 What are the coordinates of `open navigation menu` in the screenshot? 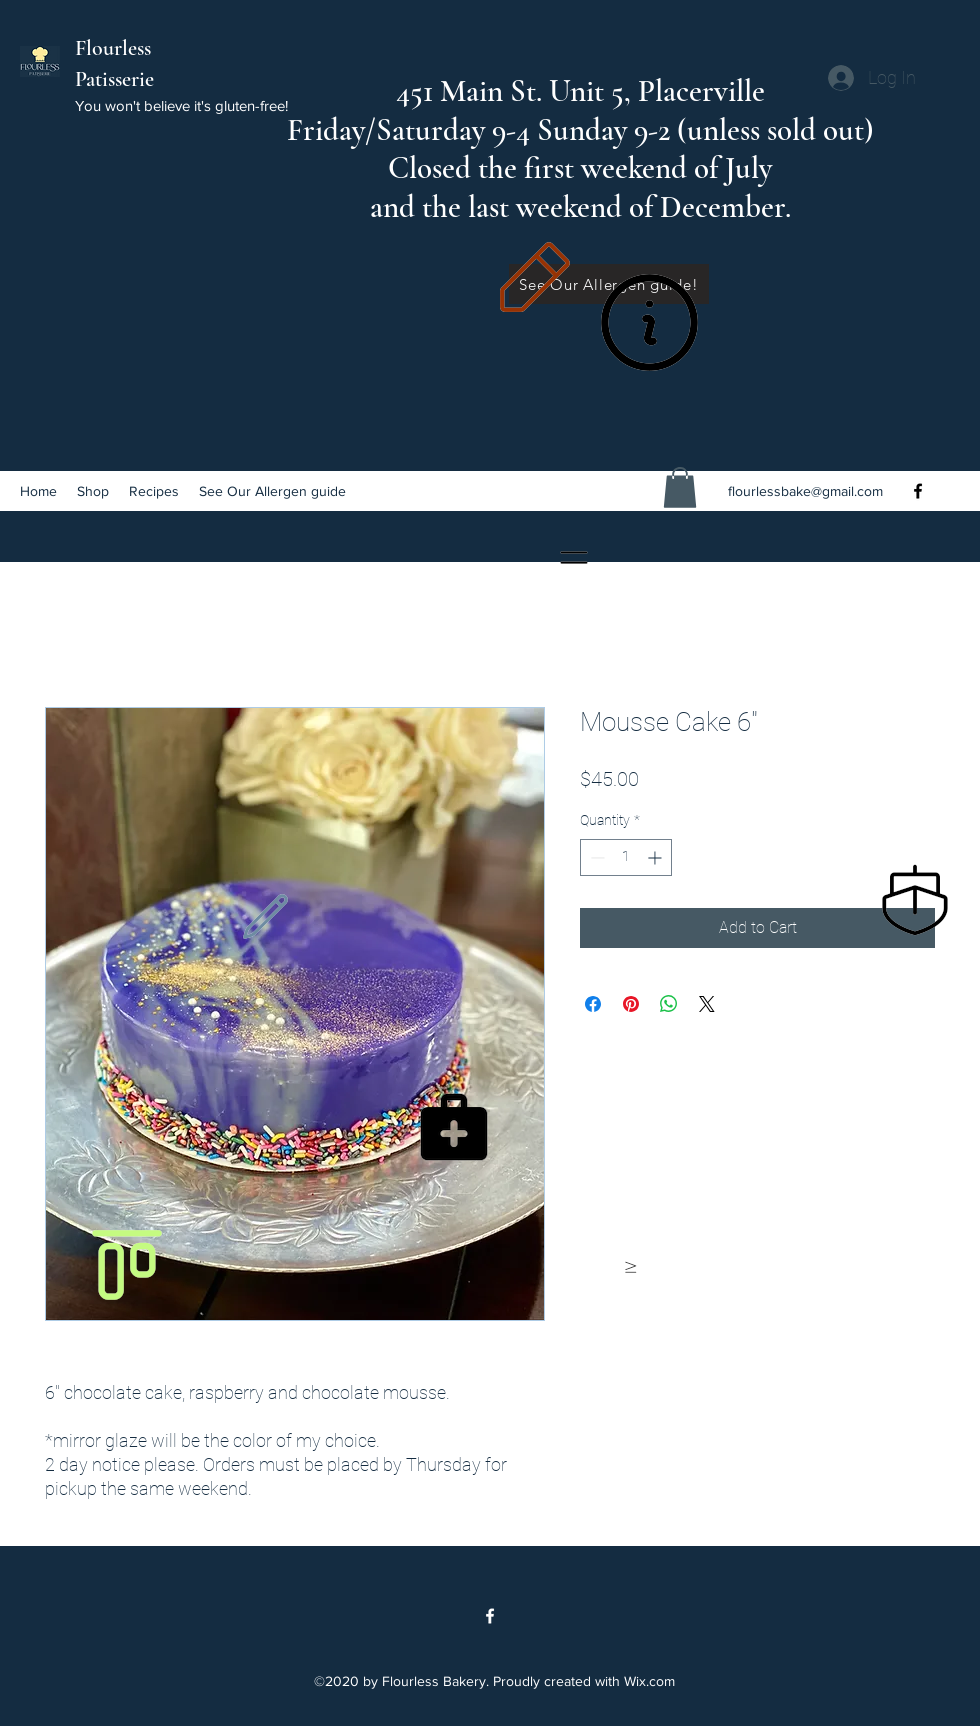 It's located at (574, 557).